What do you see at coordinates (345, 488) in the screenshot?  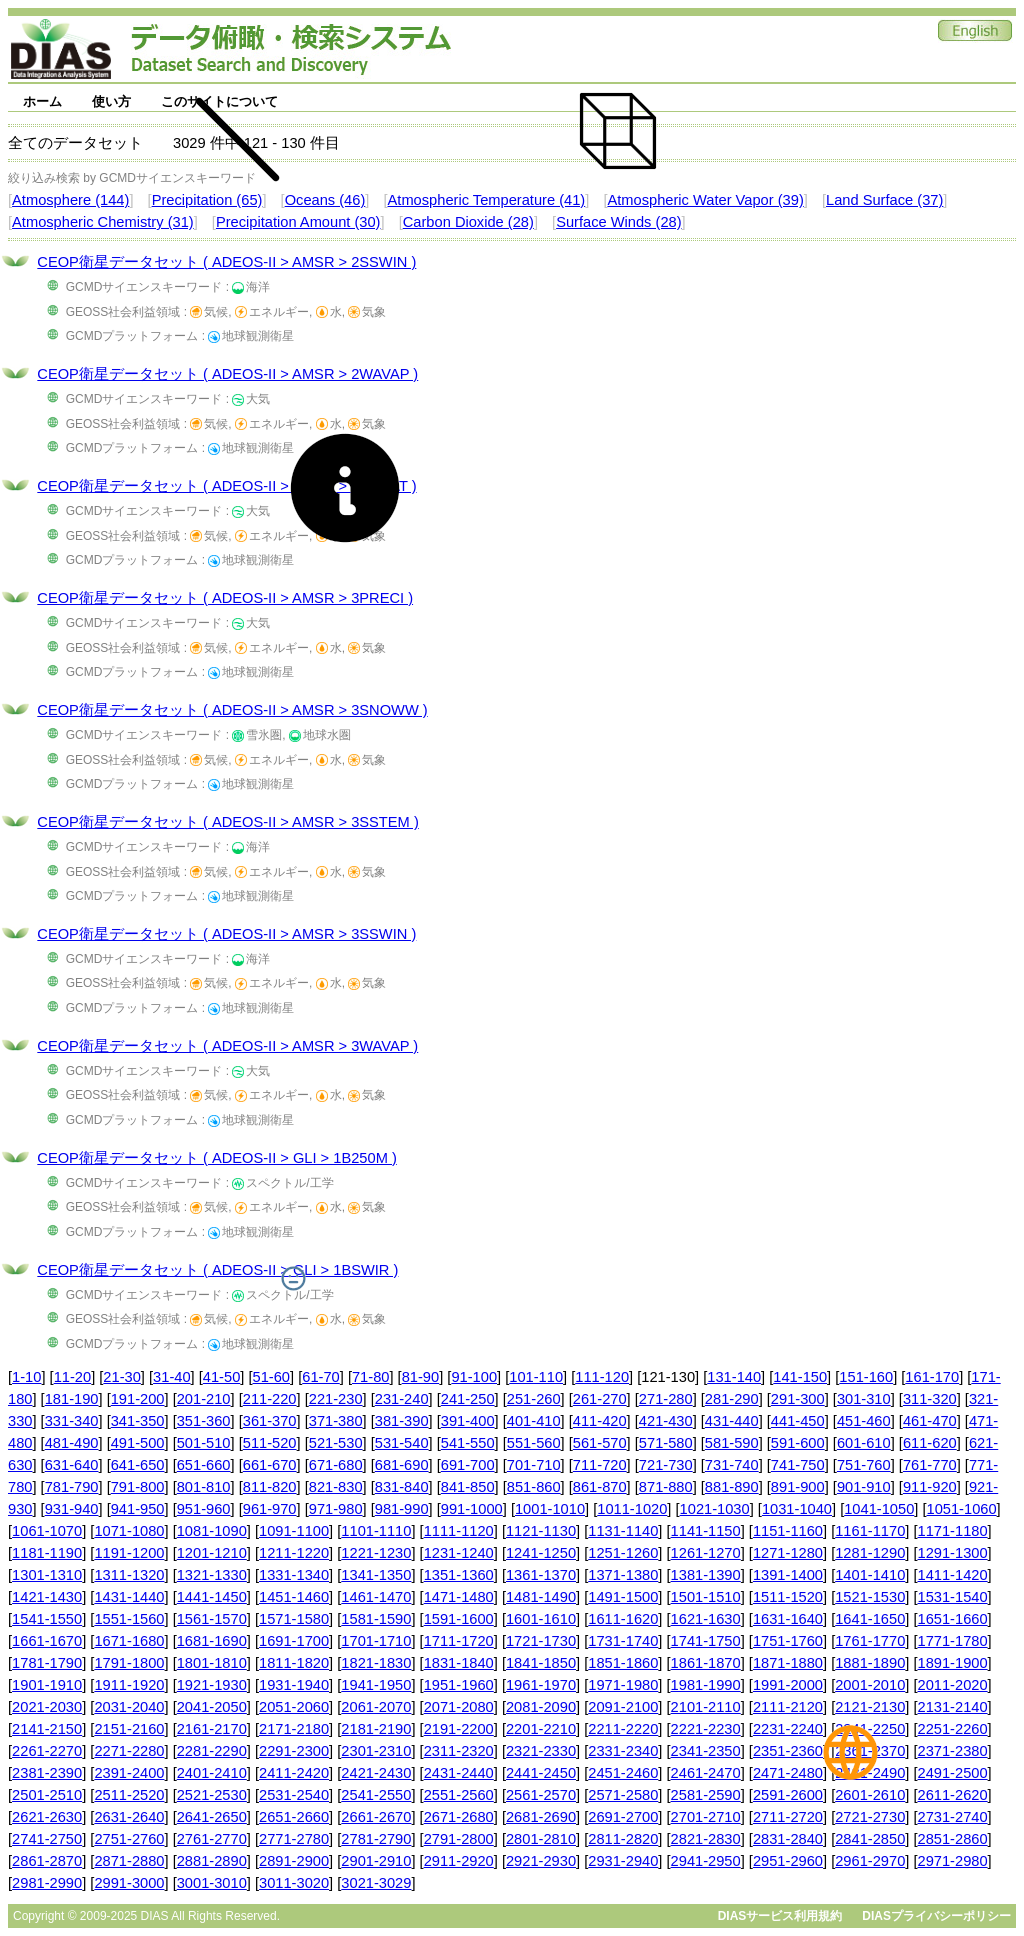 I see `view more information or details` at bounding box center [345, 488].